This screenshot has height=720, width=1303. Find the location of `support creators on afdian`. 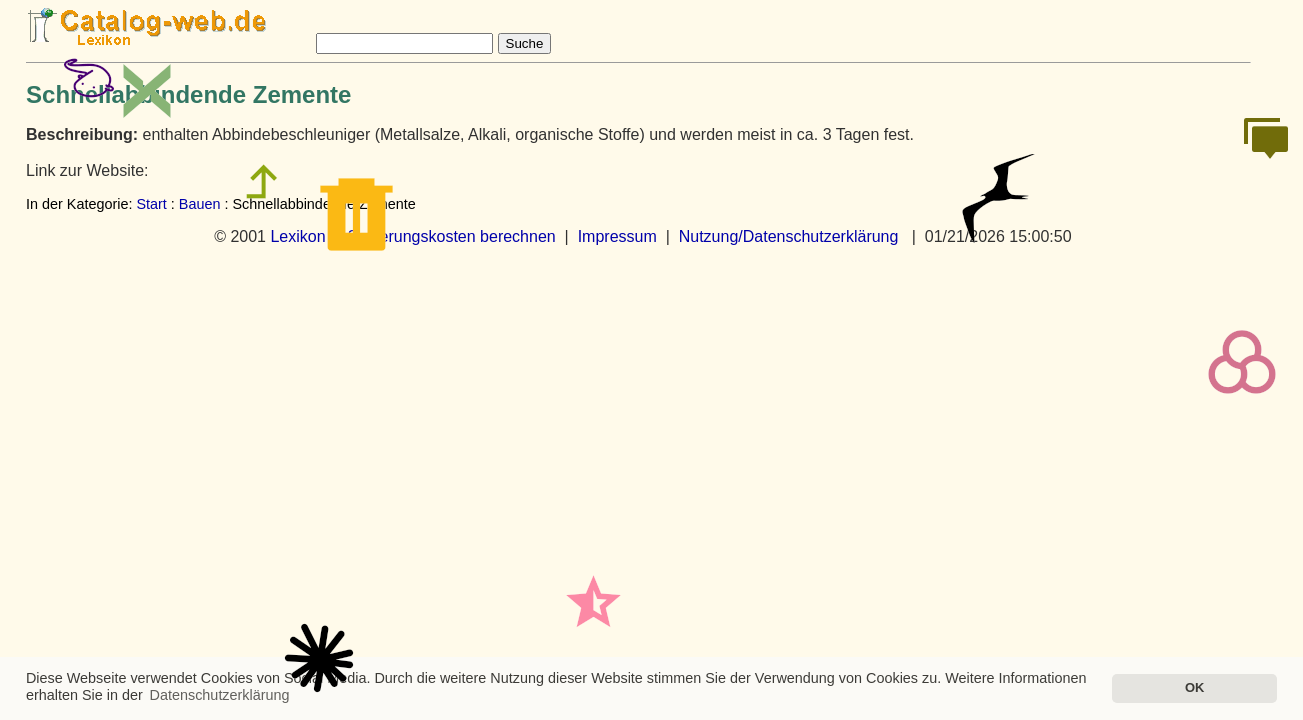

support creators on afdian is located at coordinates (89, 78).